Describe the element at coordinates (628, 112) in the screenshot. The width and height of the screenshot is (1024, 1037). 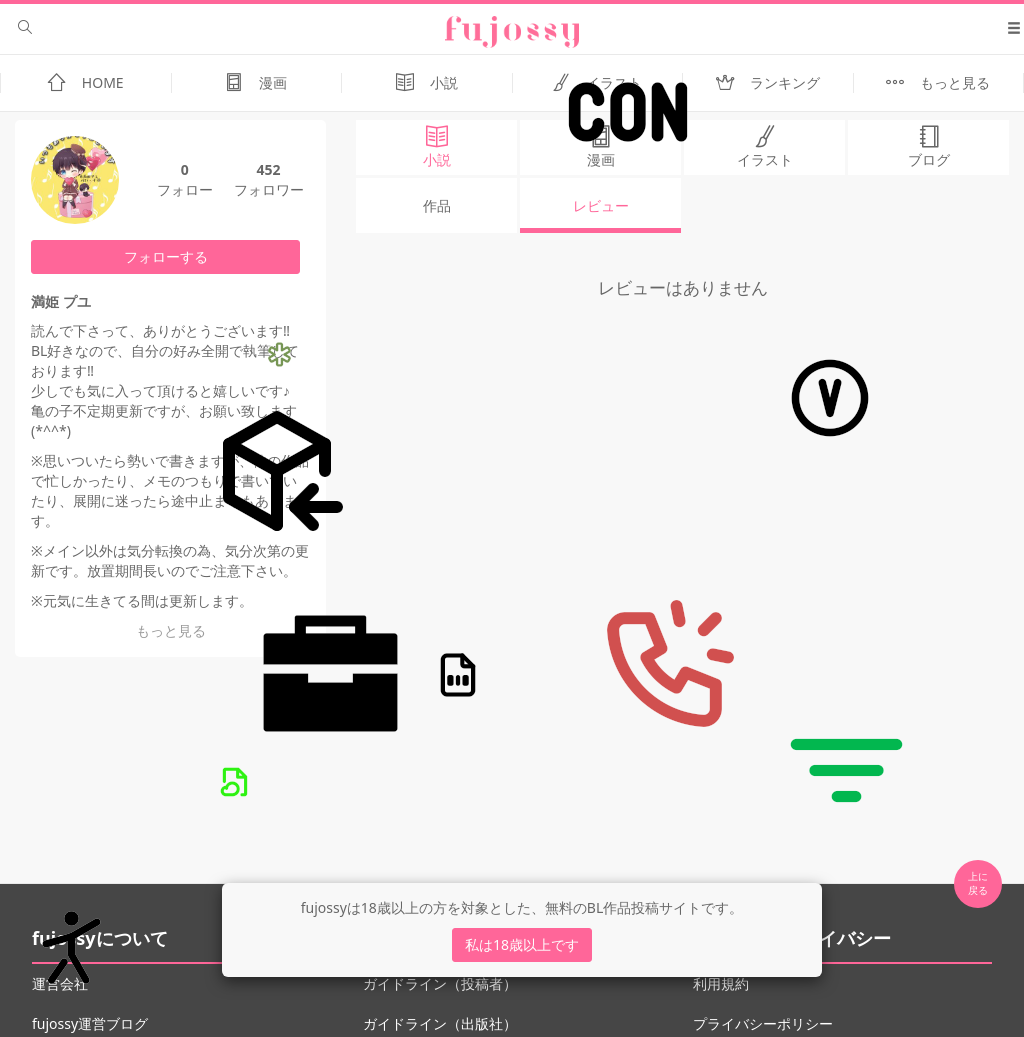
I see `initiate an HTTP connection request` at that location.